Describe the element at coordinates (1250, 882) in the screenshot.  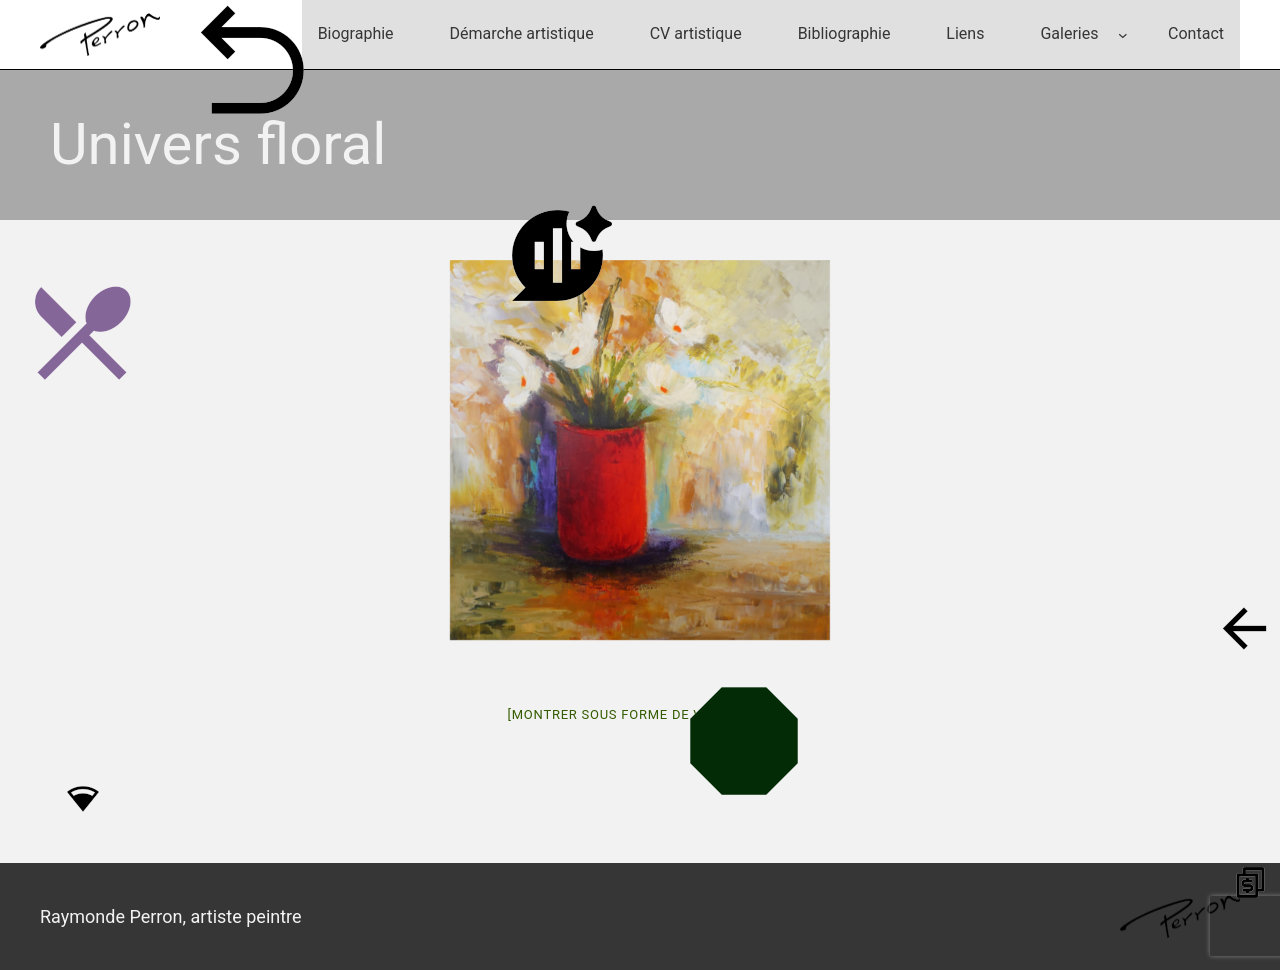
I see `view currency or financial documents` at that location.